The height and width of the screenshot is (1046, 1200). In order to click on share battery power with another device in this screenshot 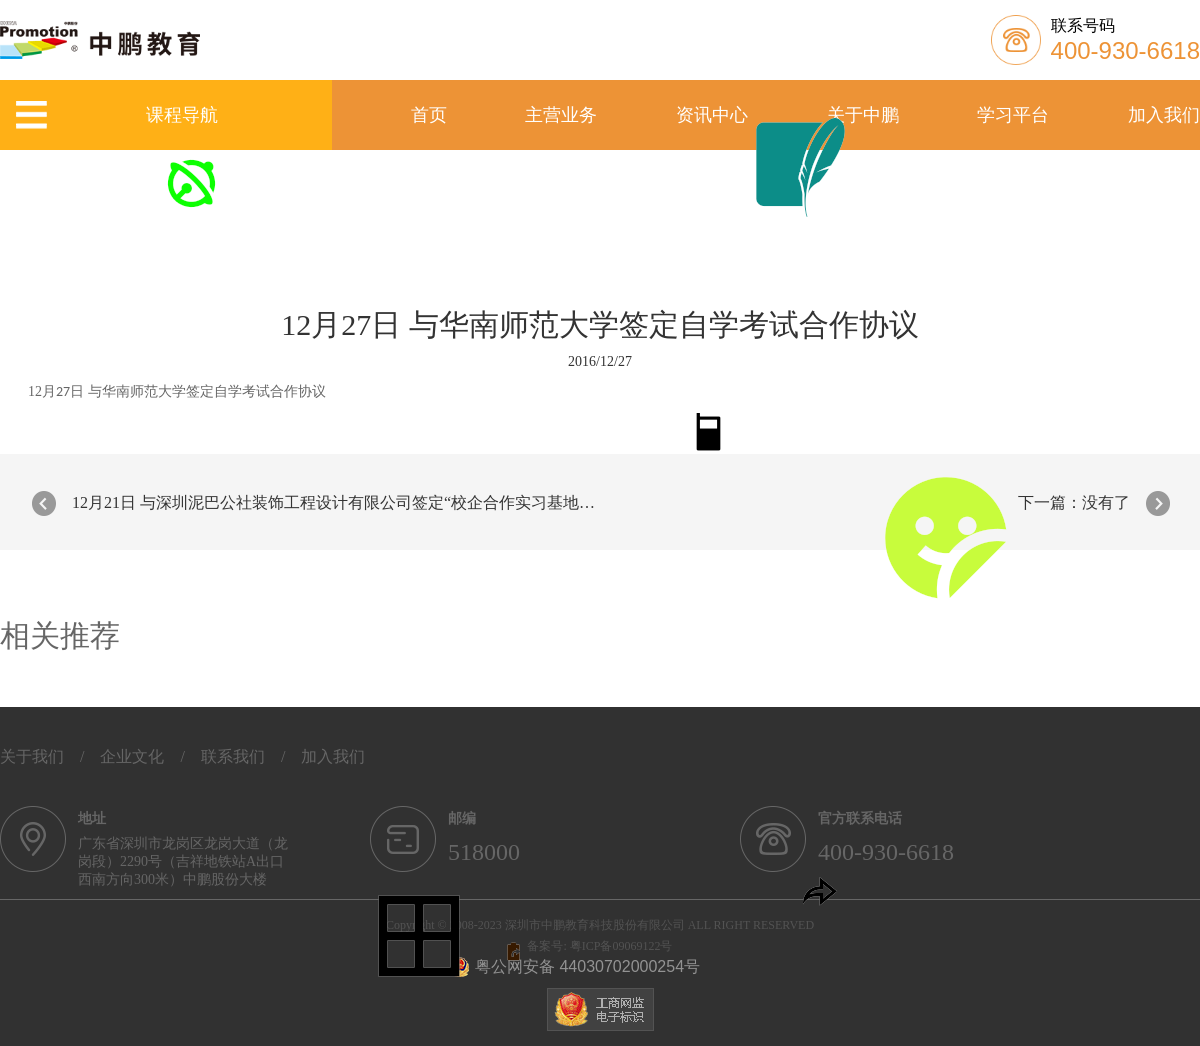, I will do `click(513, 951)`.